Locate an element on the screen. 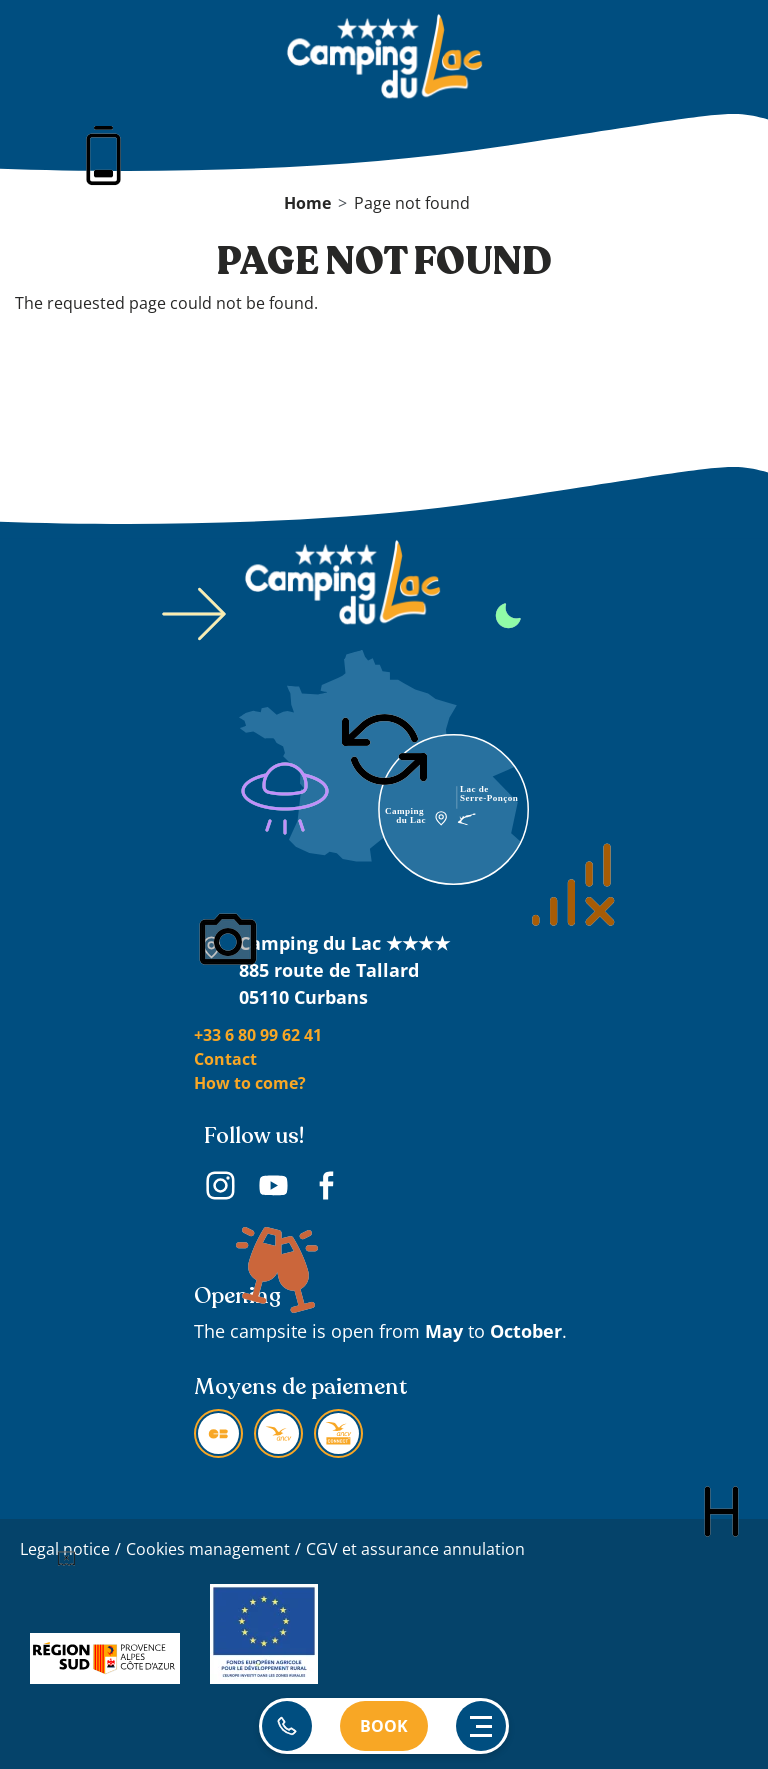 Image resolution: width=768 pixels, height=1769 pixels. indicates a heading or header element is located at coordinates (721, 1511).